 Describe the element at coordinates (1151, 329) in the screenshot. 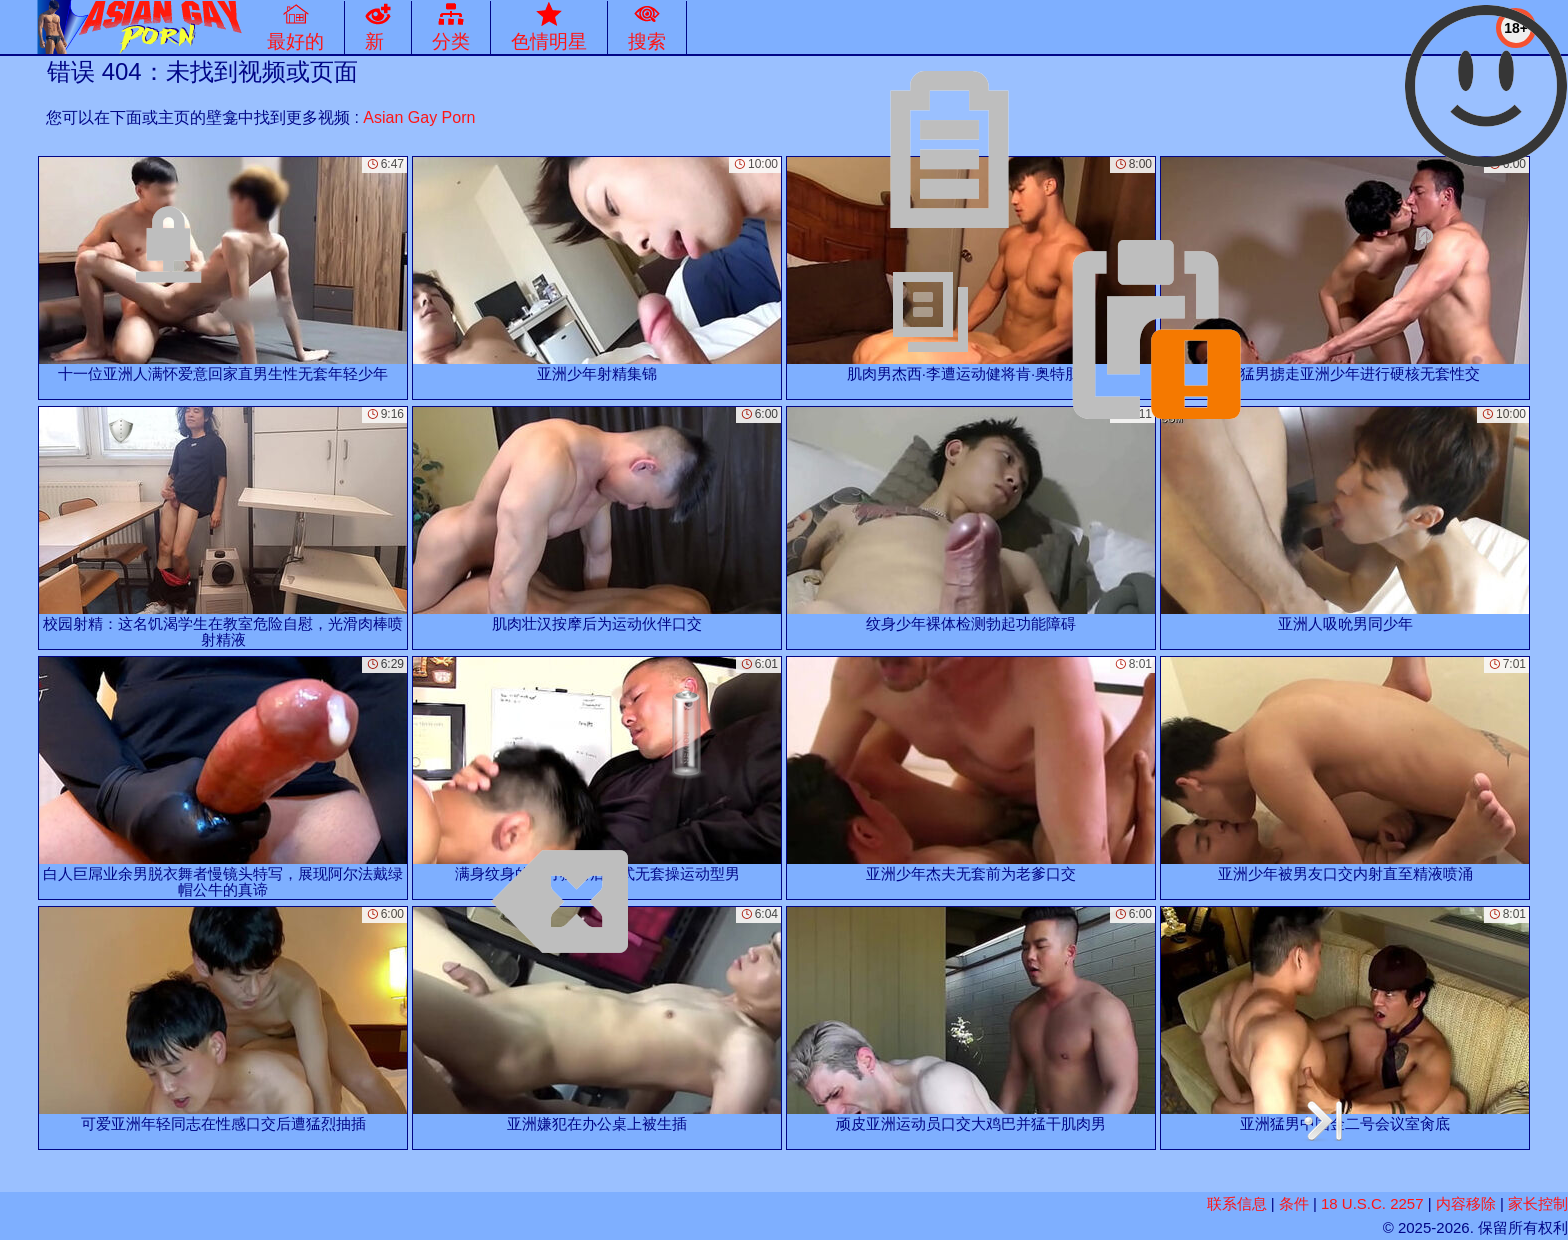

I see `indicates a task or item is due or requires attention` at that location.